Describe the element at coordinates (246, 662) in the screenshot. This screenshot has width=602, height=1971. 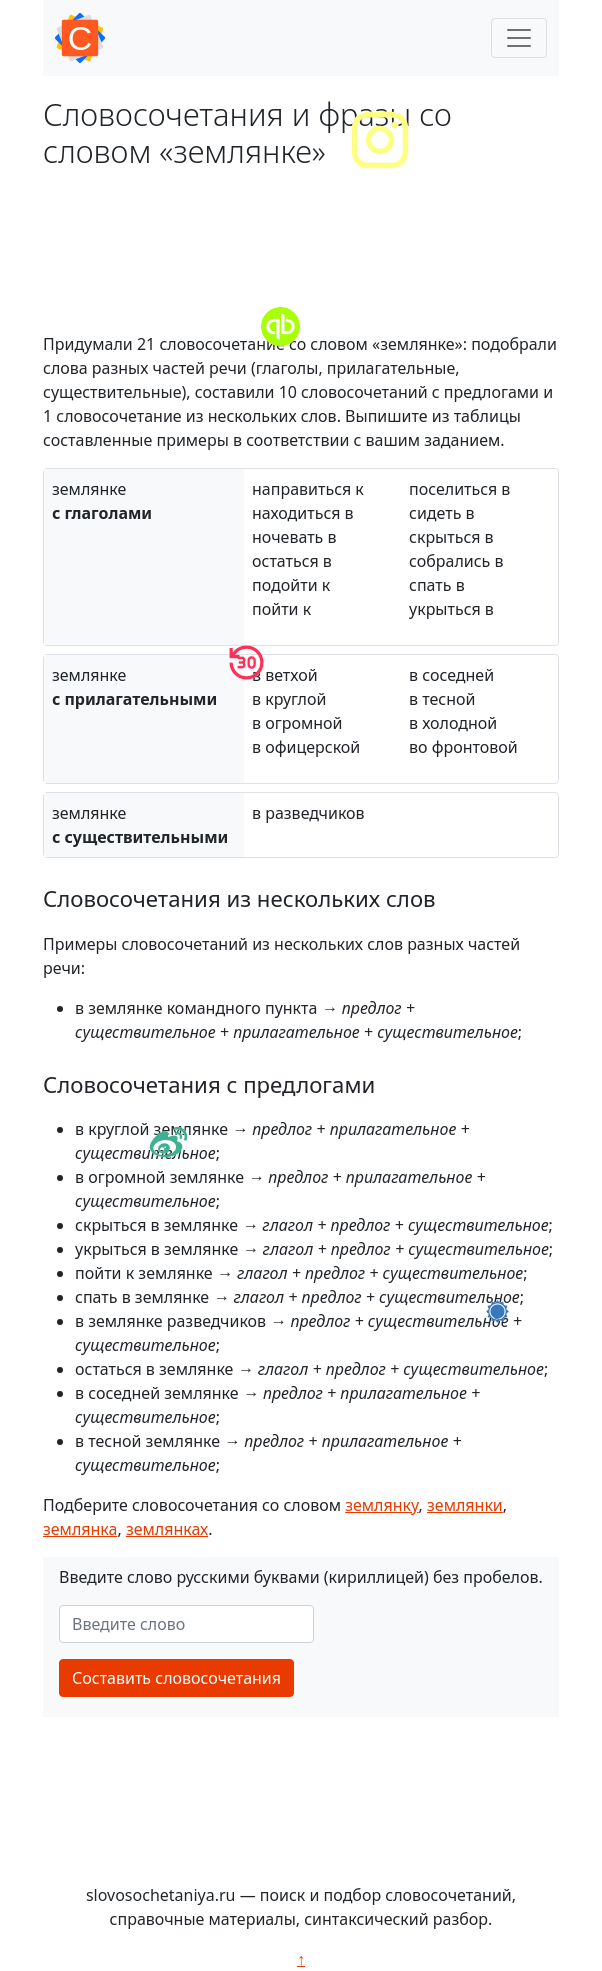
I see `rewind 30 seconds` at that location.